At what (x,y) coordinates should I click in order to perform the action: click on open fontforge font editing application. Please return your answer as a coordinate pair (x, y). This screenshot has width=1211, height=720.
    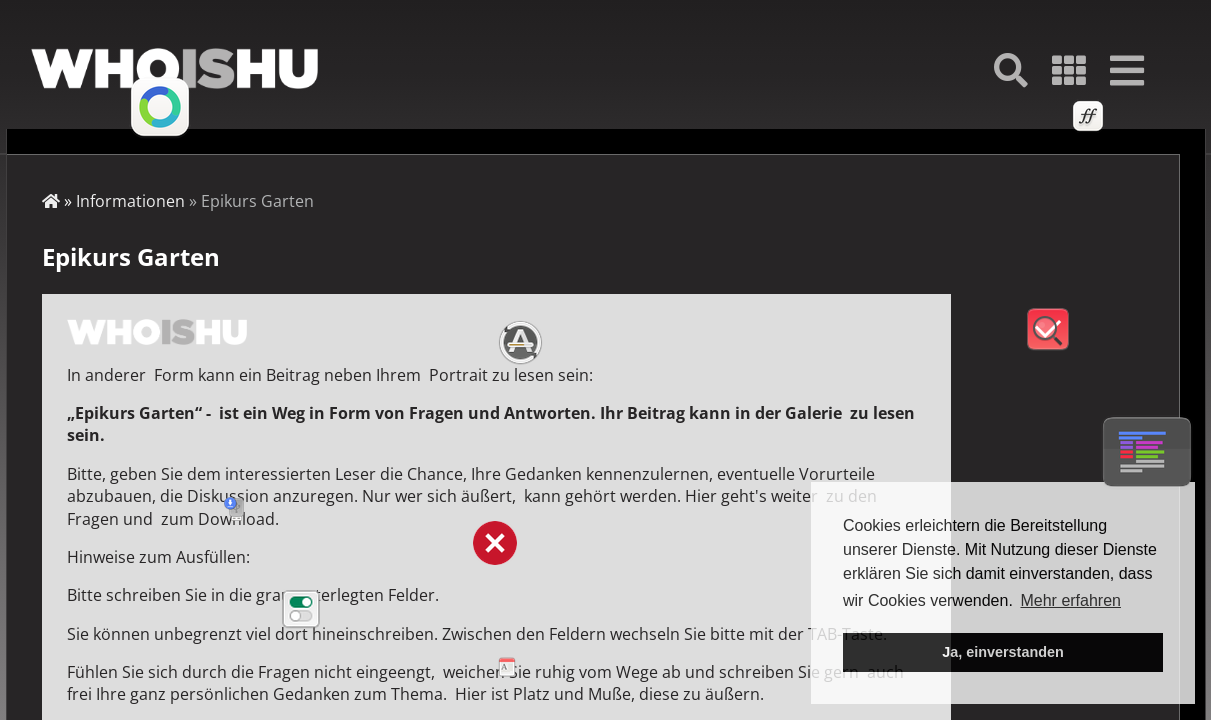
    Looking at the image, I should click on (1088, 116).